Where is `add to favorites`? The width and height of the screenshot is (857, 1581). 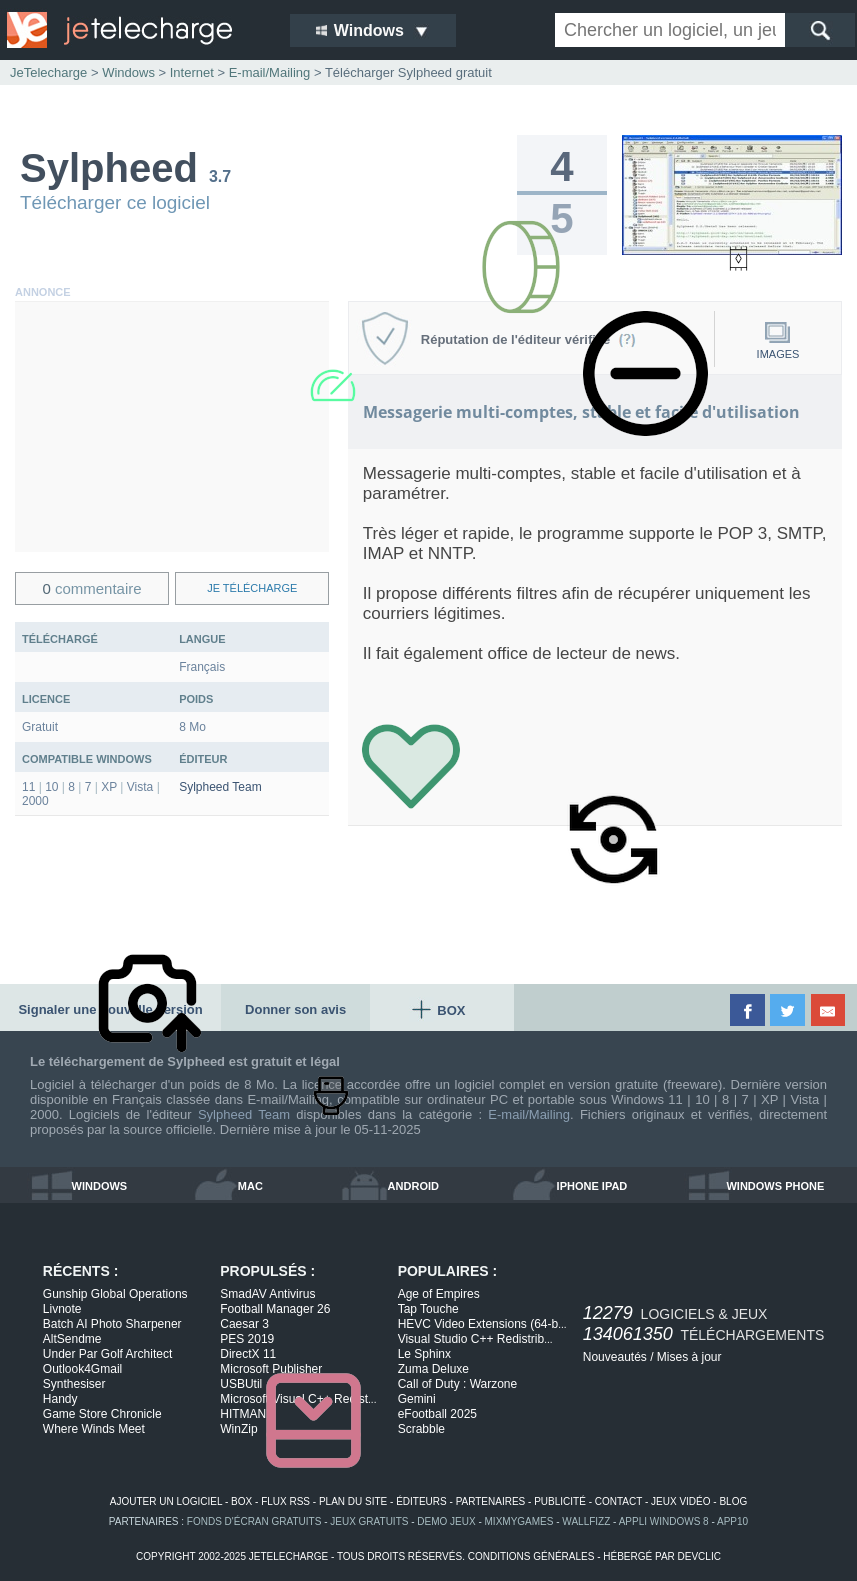
add to favorites is located at coordinates (411, 763).